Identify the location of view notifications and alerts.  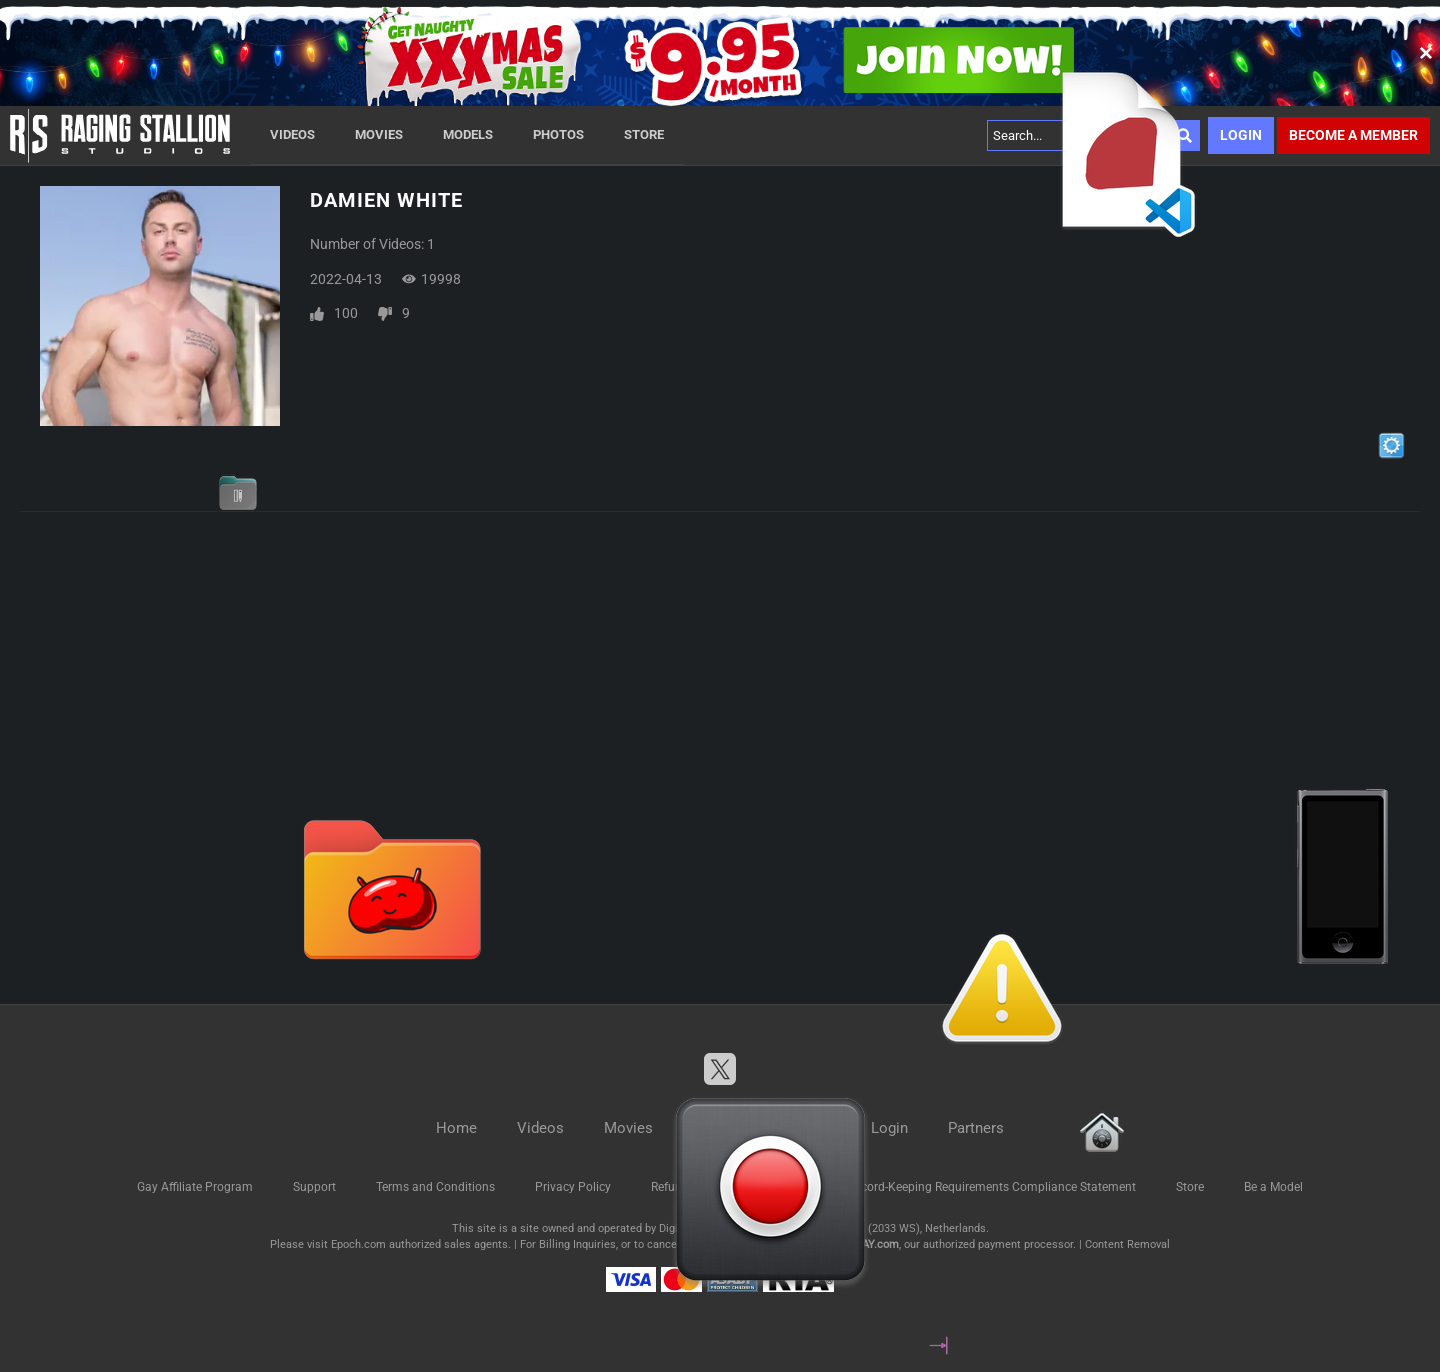
(770, 1192).